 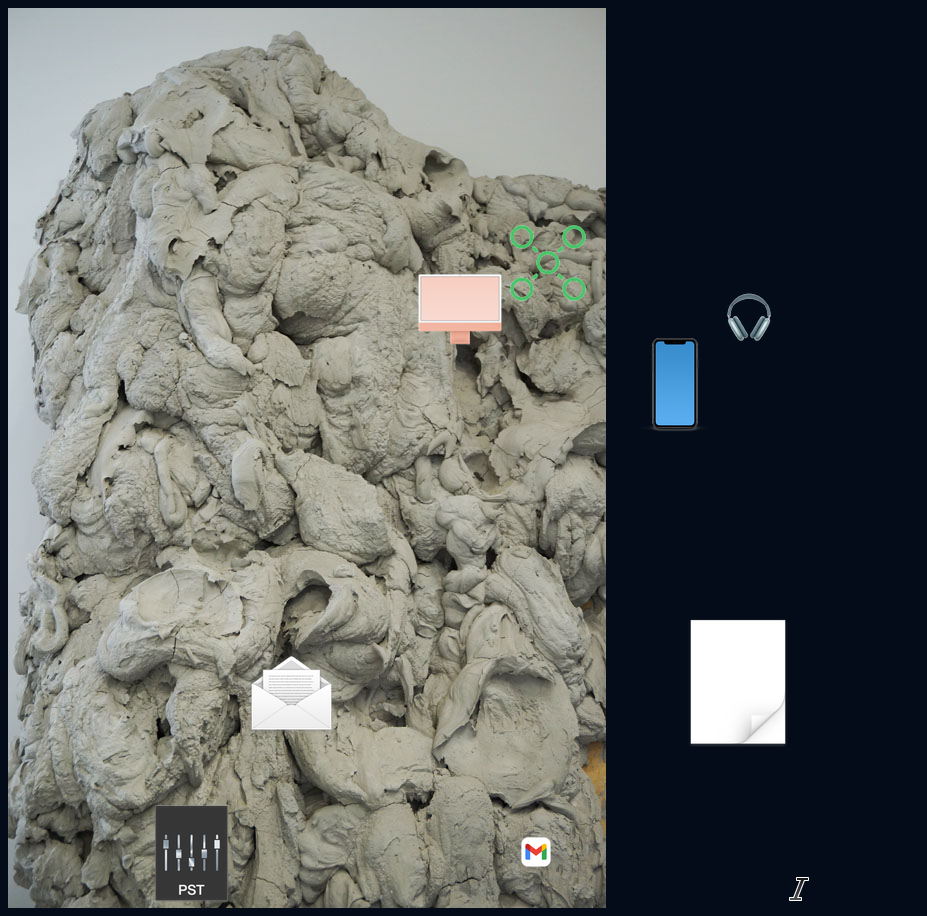 I want to click on apply italic formatting to selected text, so click(x=799, y=889).